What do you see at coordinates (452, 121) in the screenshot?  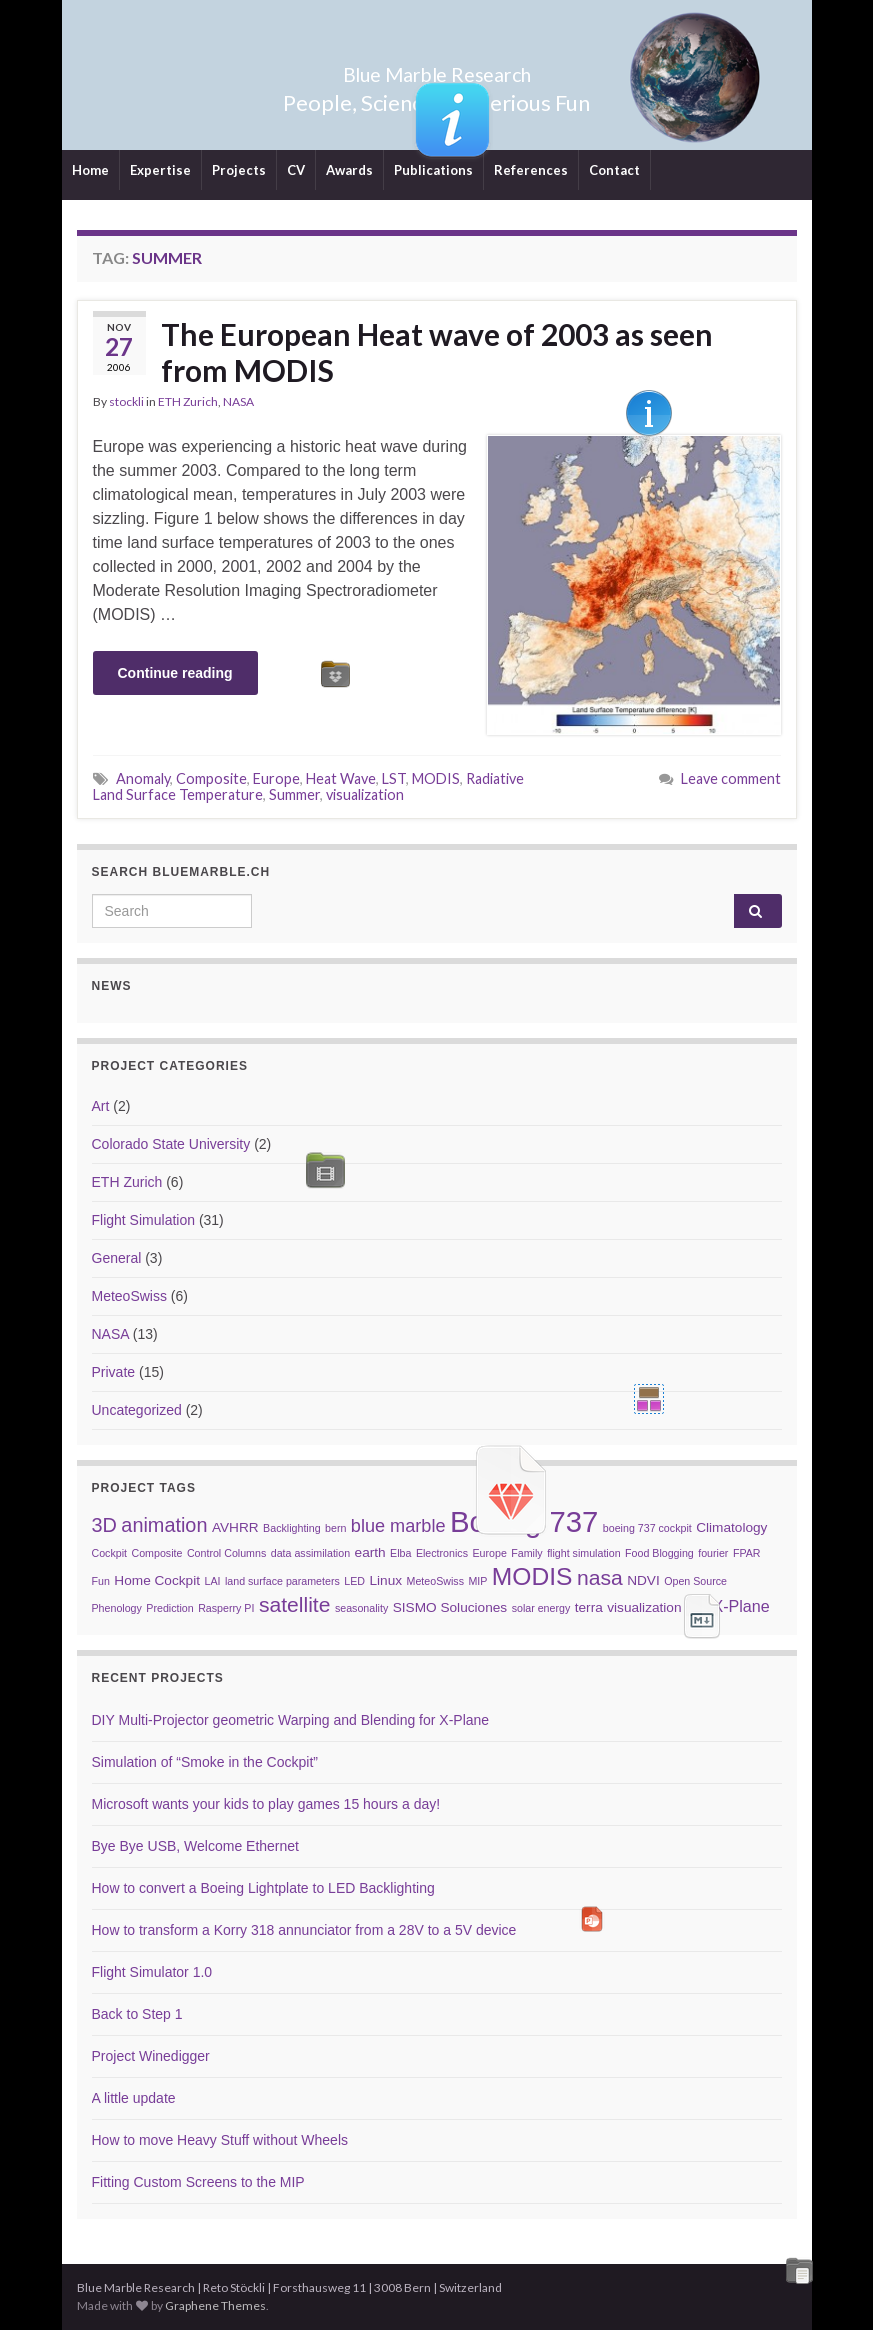 I see `view more information or details` at bounding box center [452, 121].